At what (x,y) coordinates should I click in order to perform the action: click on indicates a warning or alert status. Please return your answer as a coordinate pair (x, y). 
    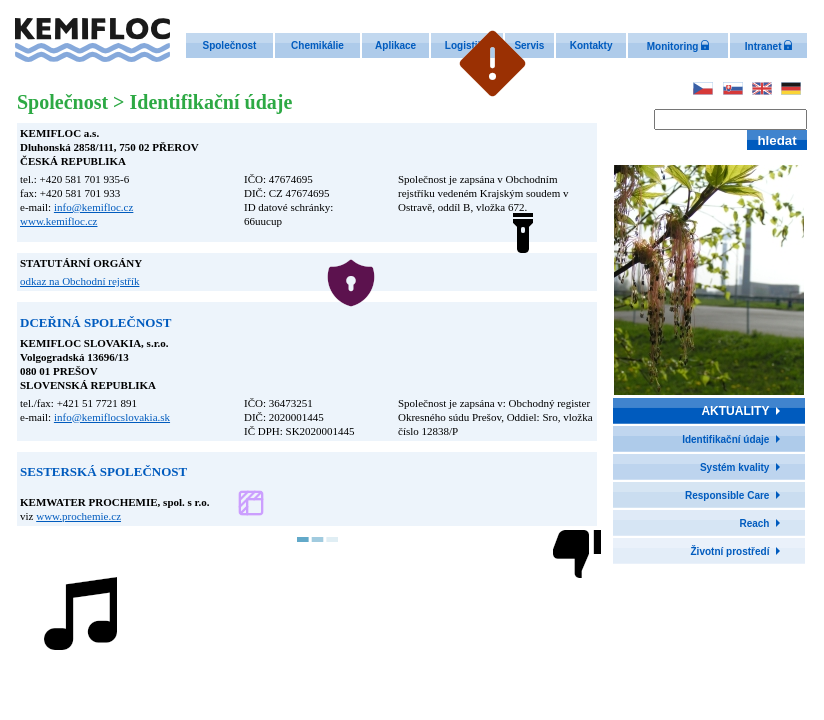
    Looking at the image, I should click on (492, 63).